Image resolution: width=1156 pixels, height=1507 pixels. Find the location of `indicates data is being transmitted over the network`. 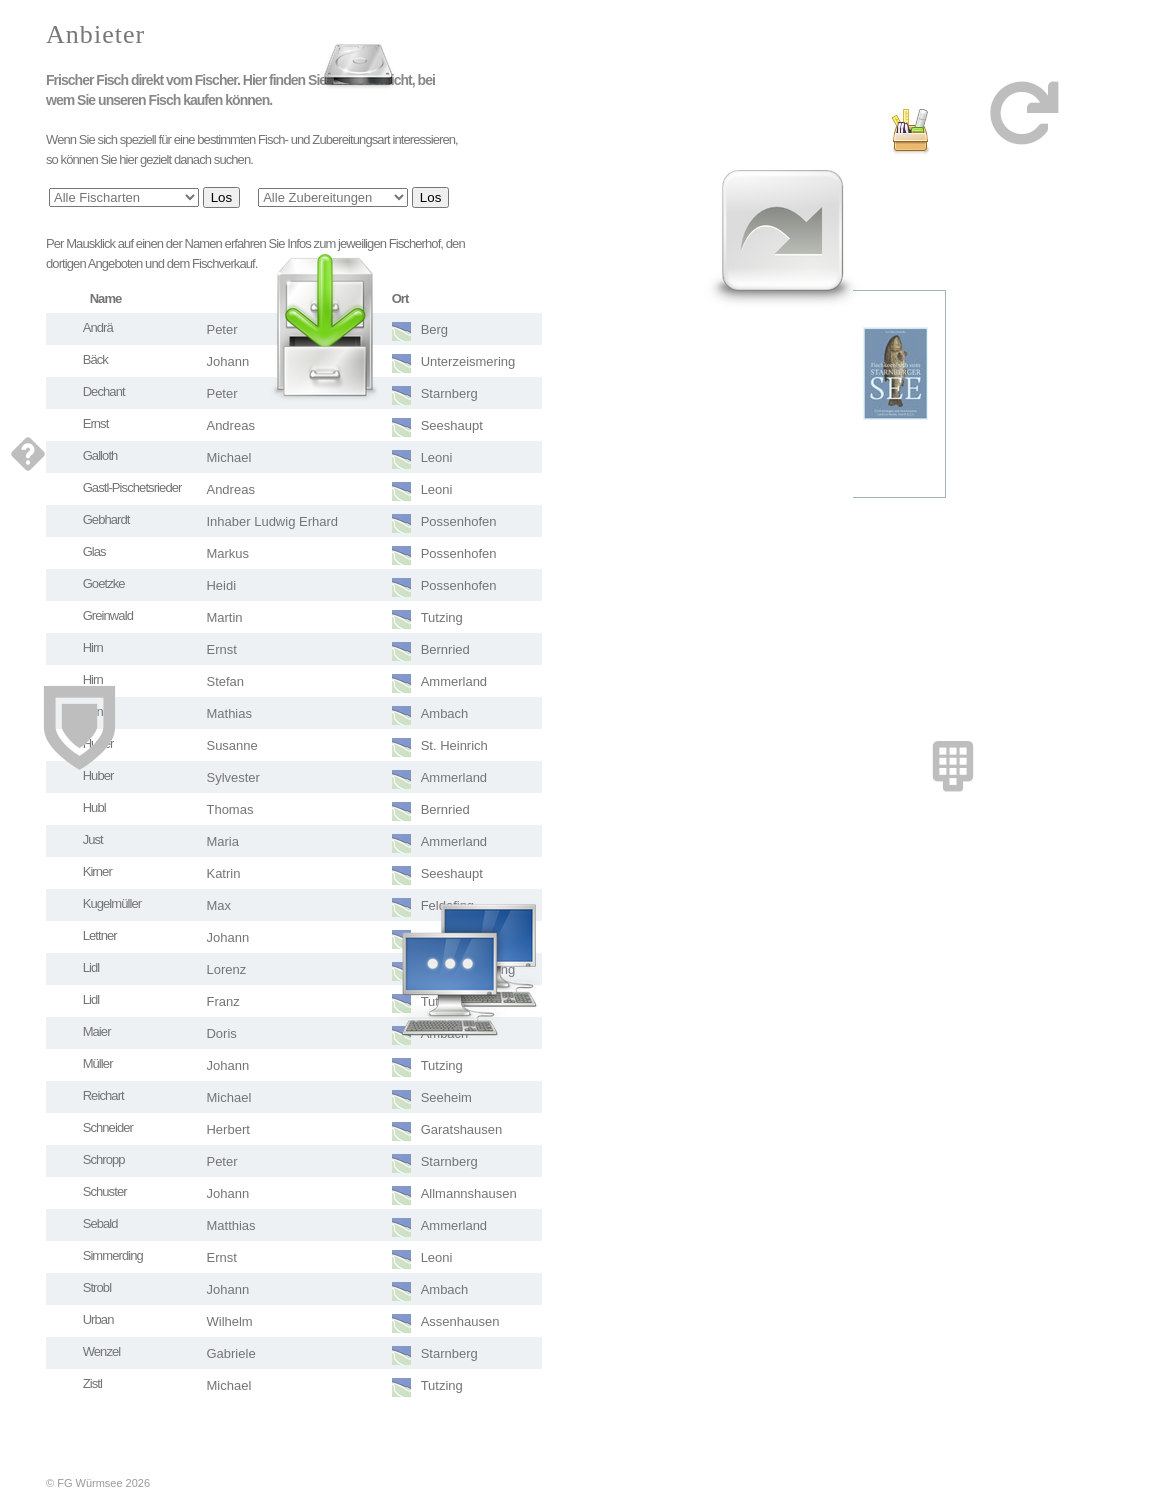

indicates data is being transmitted over the network is located at coordinates (468, 970).